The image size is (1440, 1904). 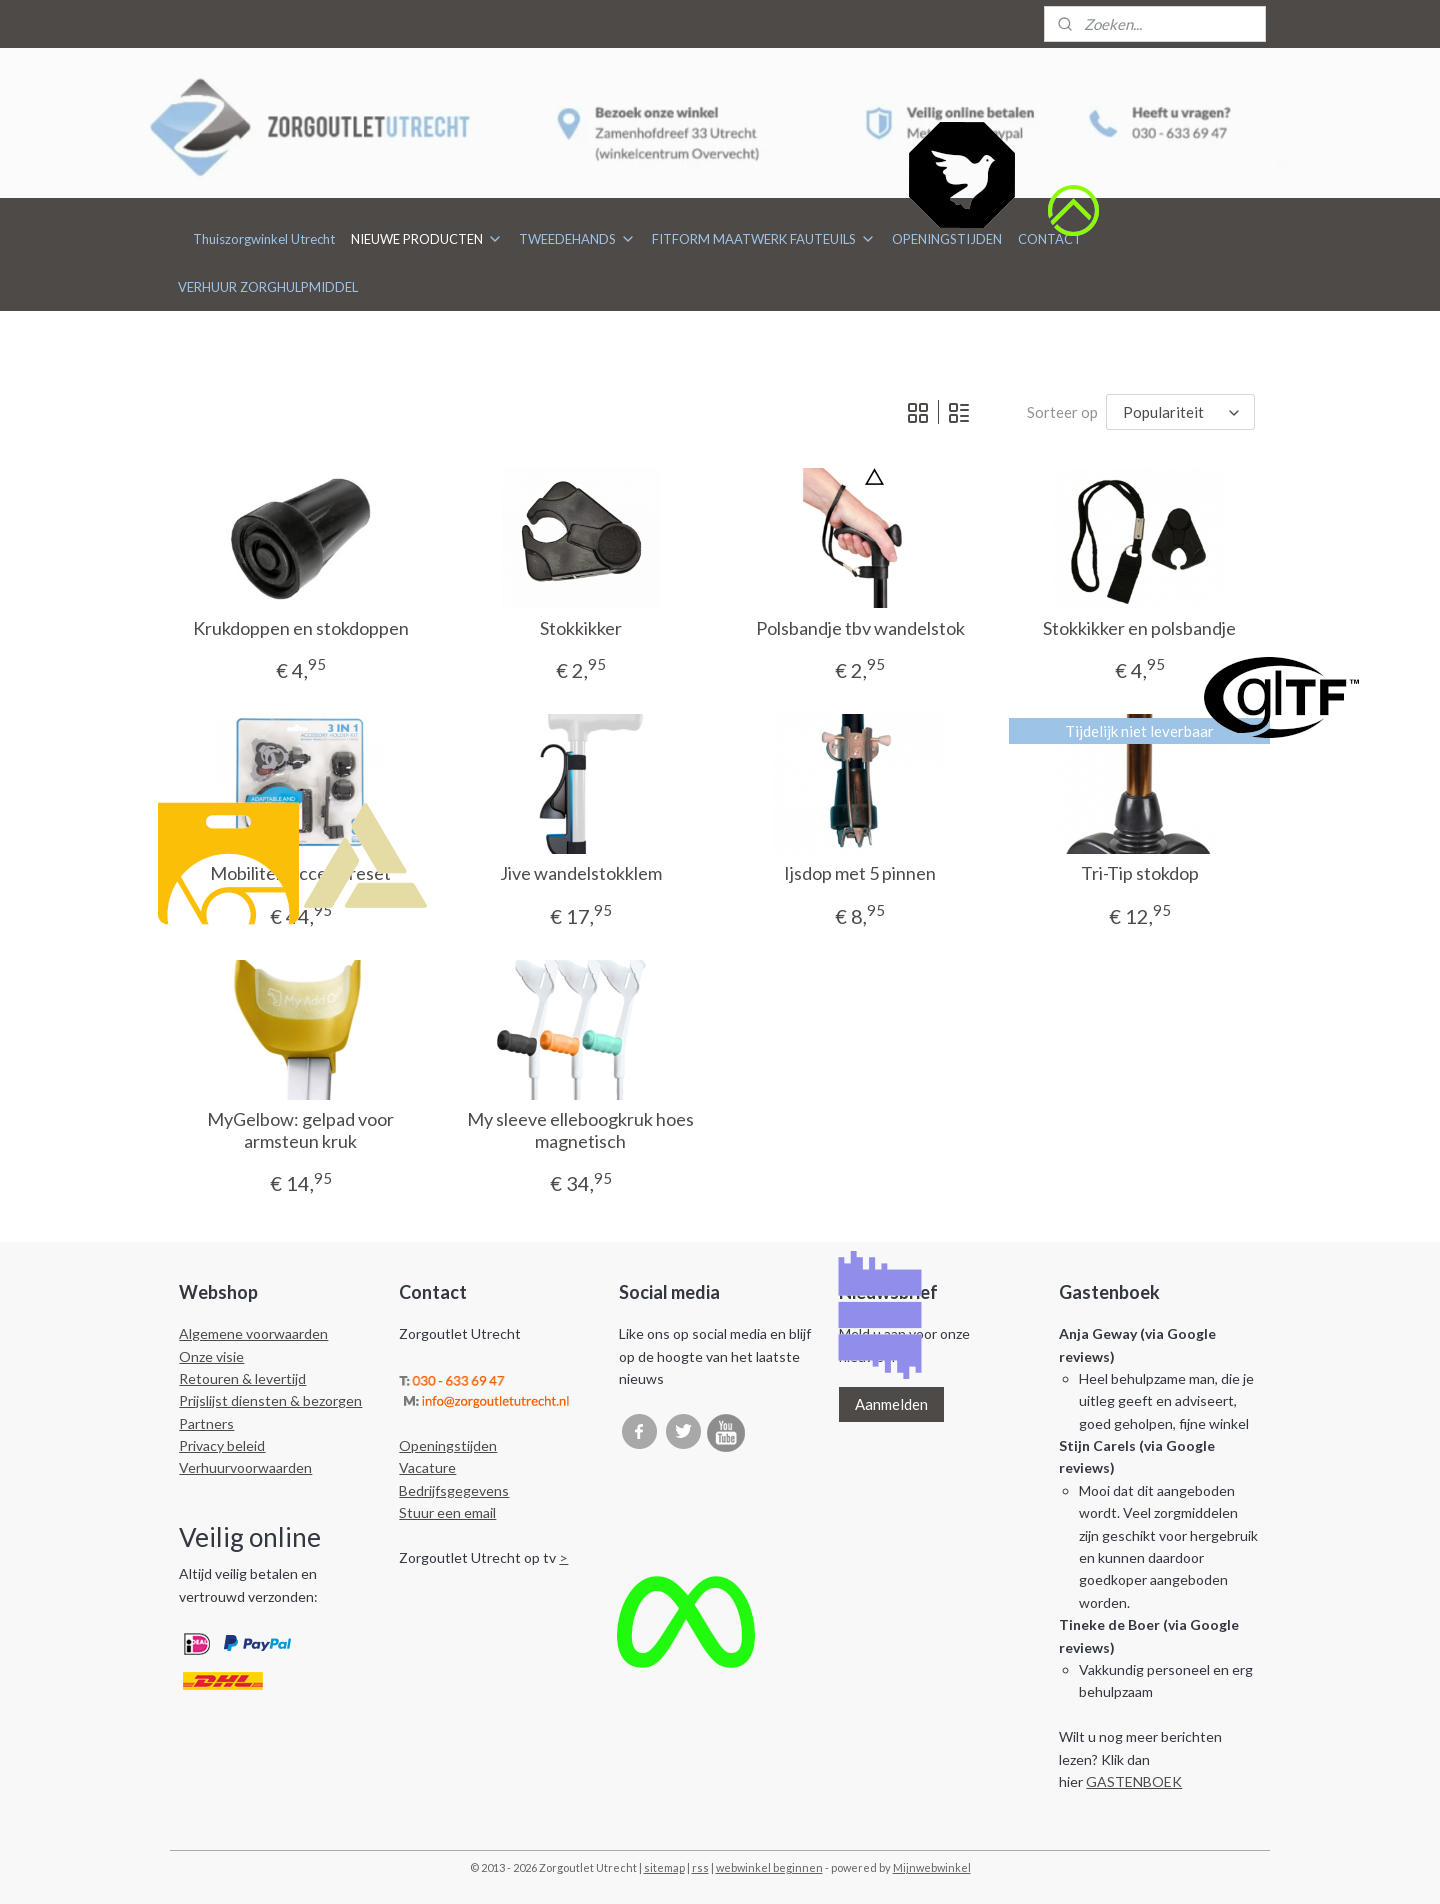 I want to click on glTF file format logo, so click(x=1281, y=697).